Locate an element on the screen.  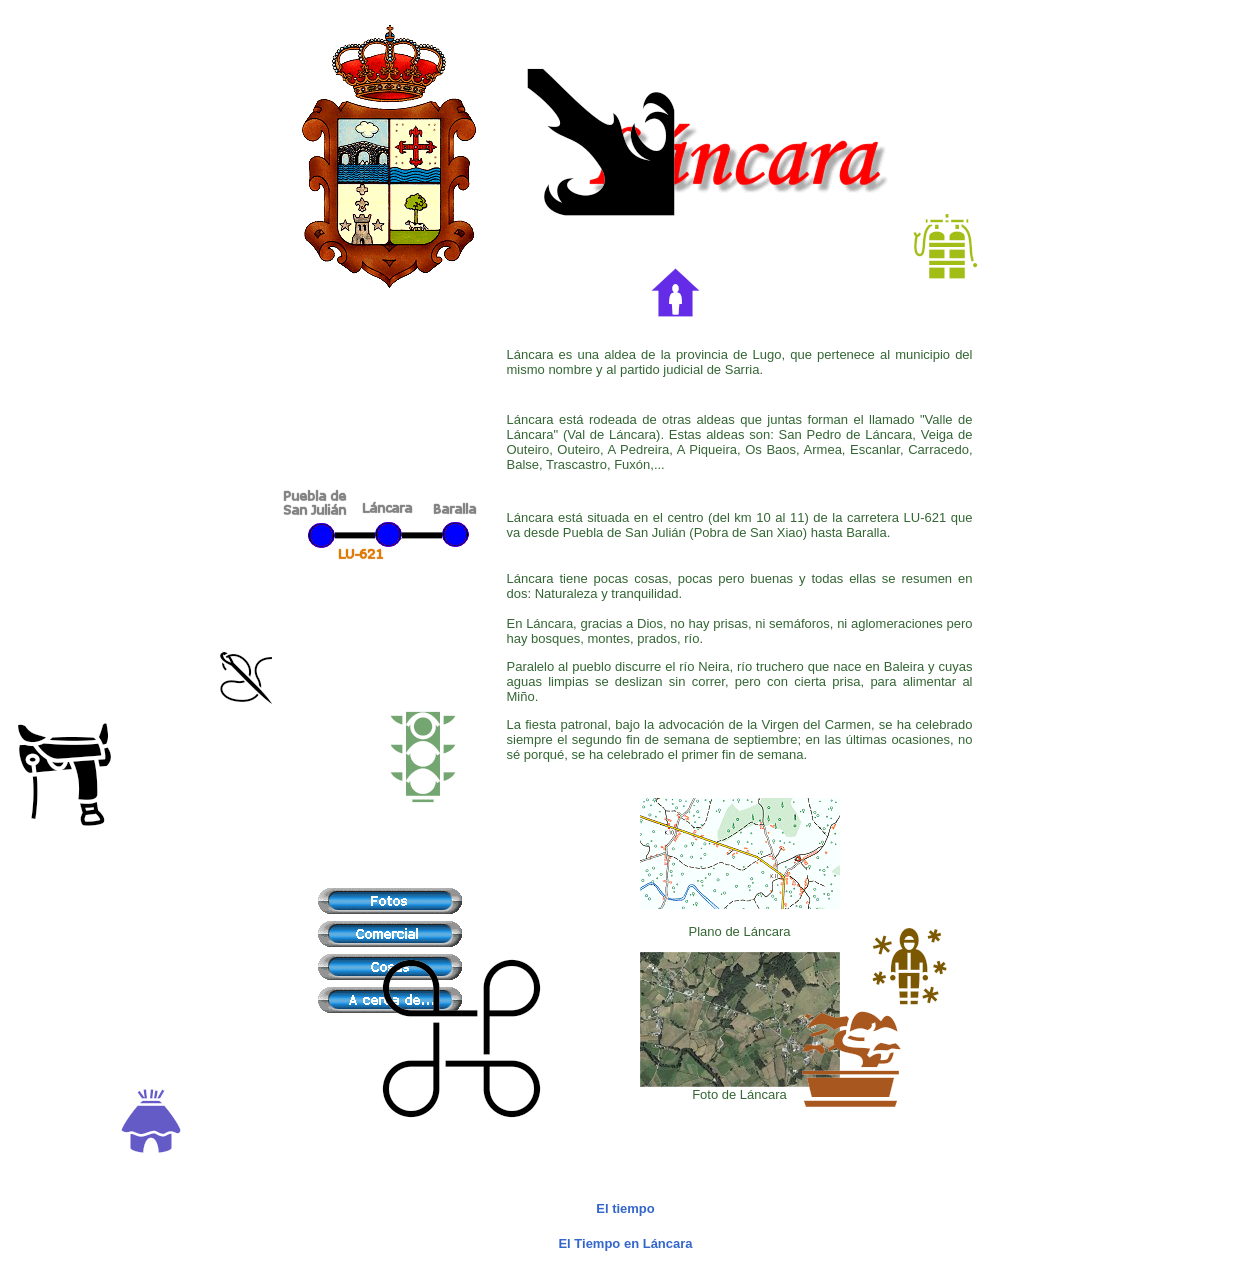
indicates severe winter weather conditions is located at coordinates (909, 966).